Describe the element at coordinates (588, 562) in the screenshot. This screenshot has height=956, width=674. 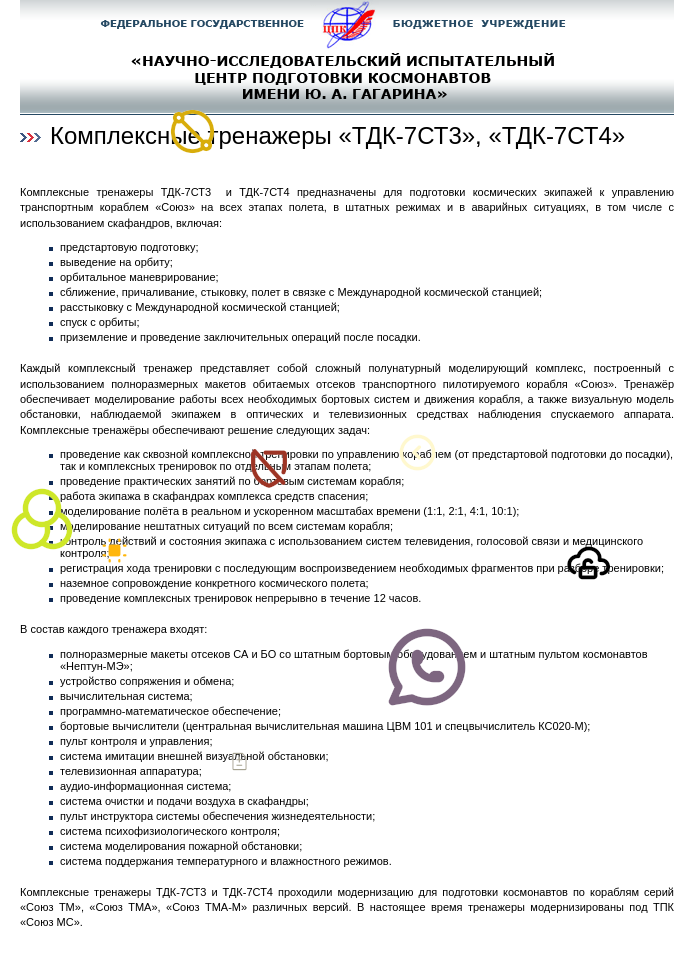
I see `cloud storage with unlocked security` at that location.